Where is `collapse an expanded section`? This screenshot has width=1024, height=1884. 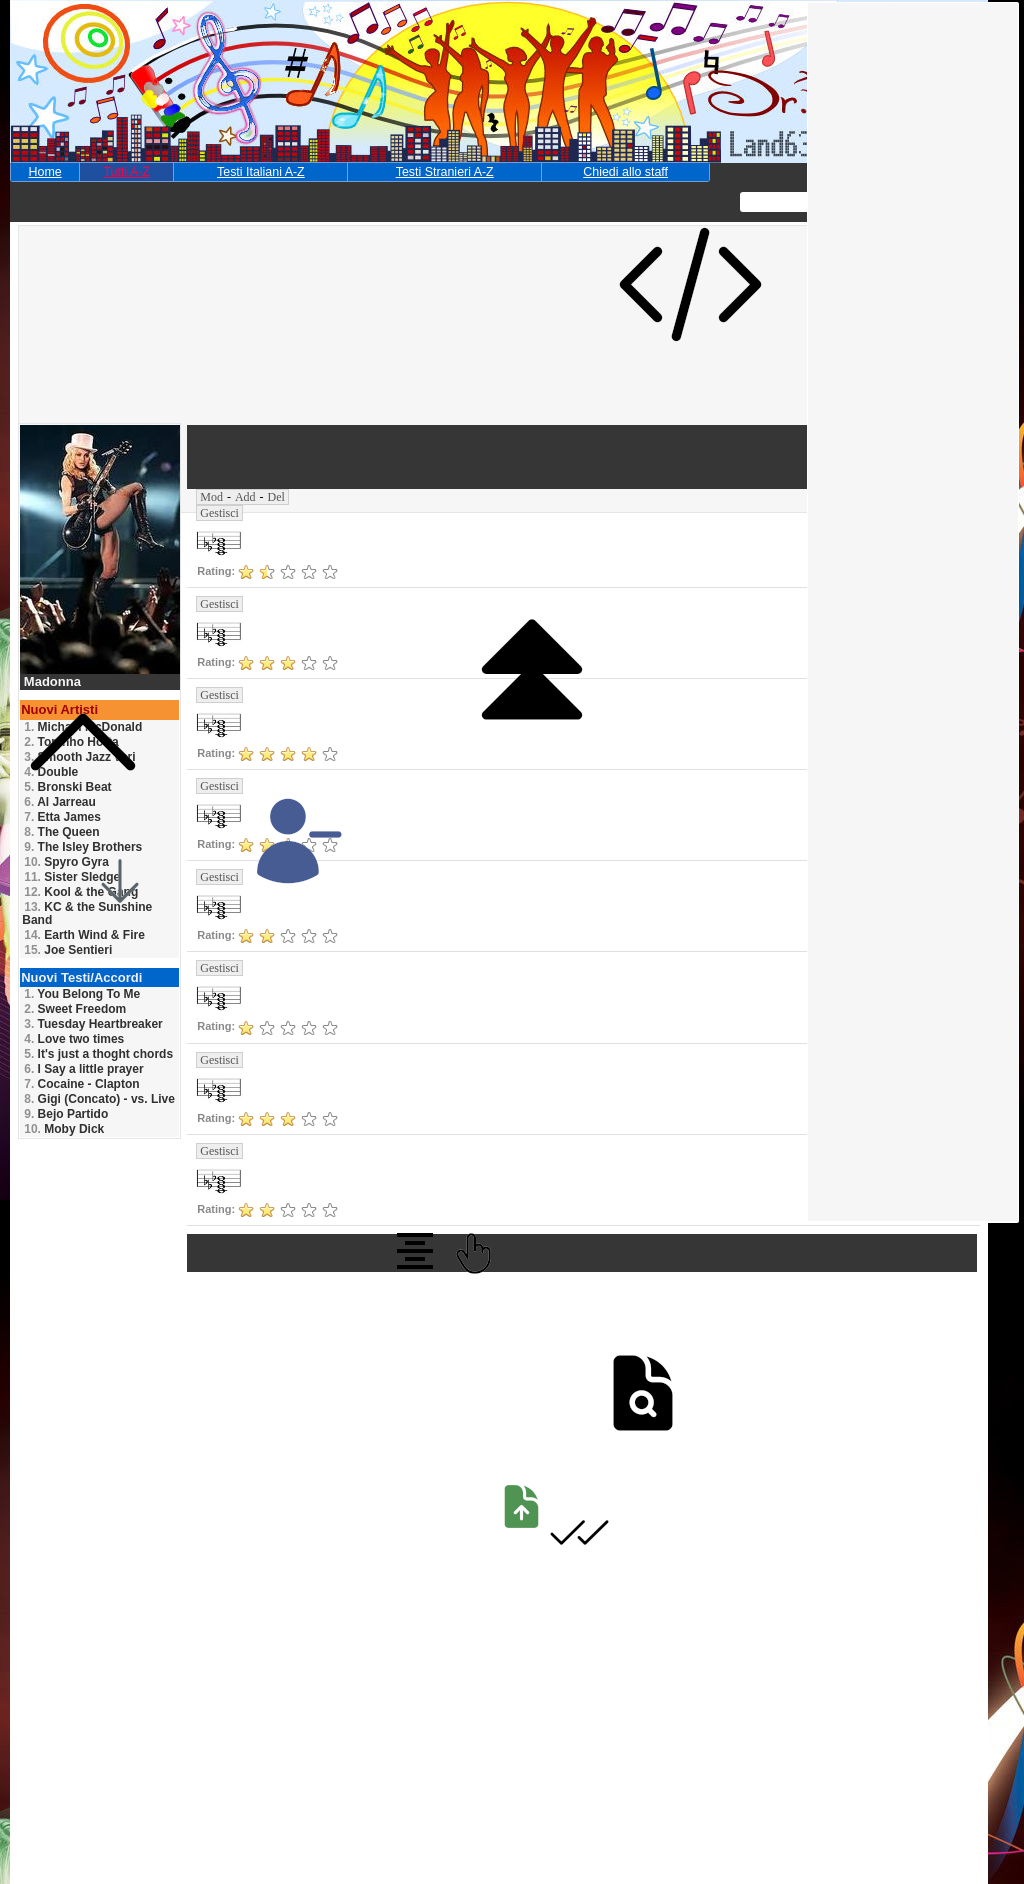 collapse an expanded section is located at coordinates (83, 742).